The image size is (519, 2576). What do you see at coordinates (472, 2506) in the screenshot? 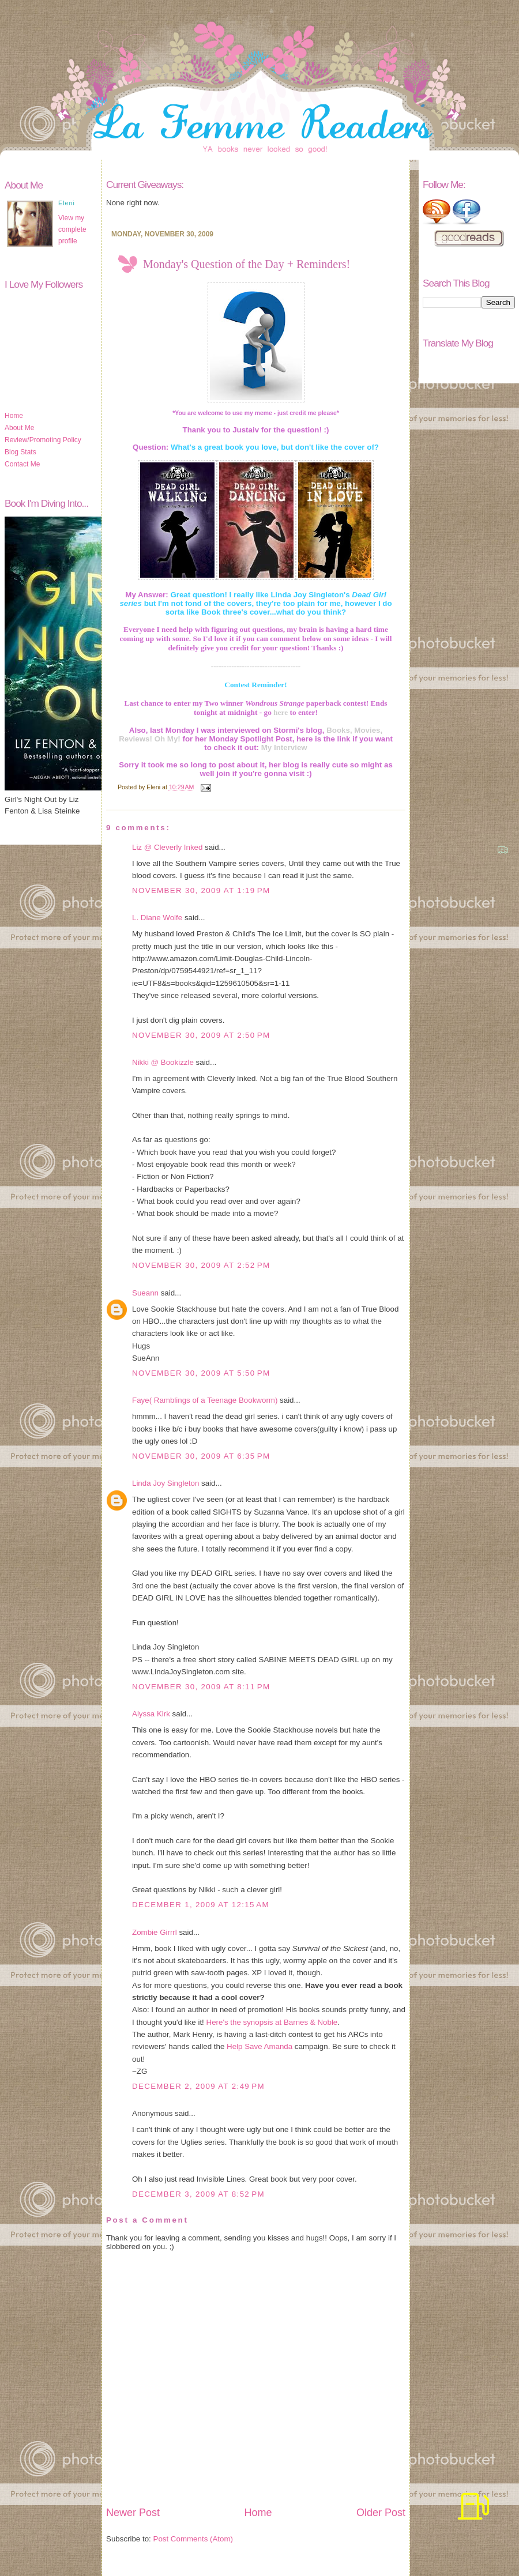
I see `find nearby gas stations` at bounding box center [472, 2506].